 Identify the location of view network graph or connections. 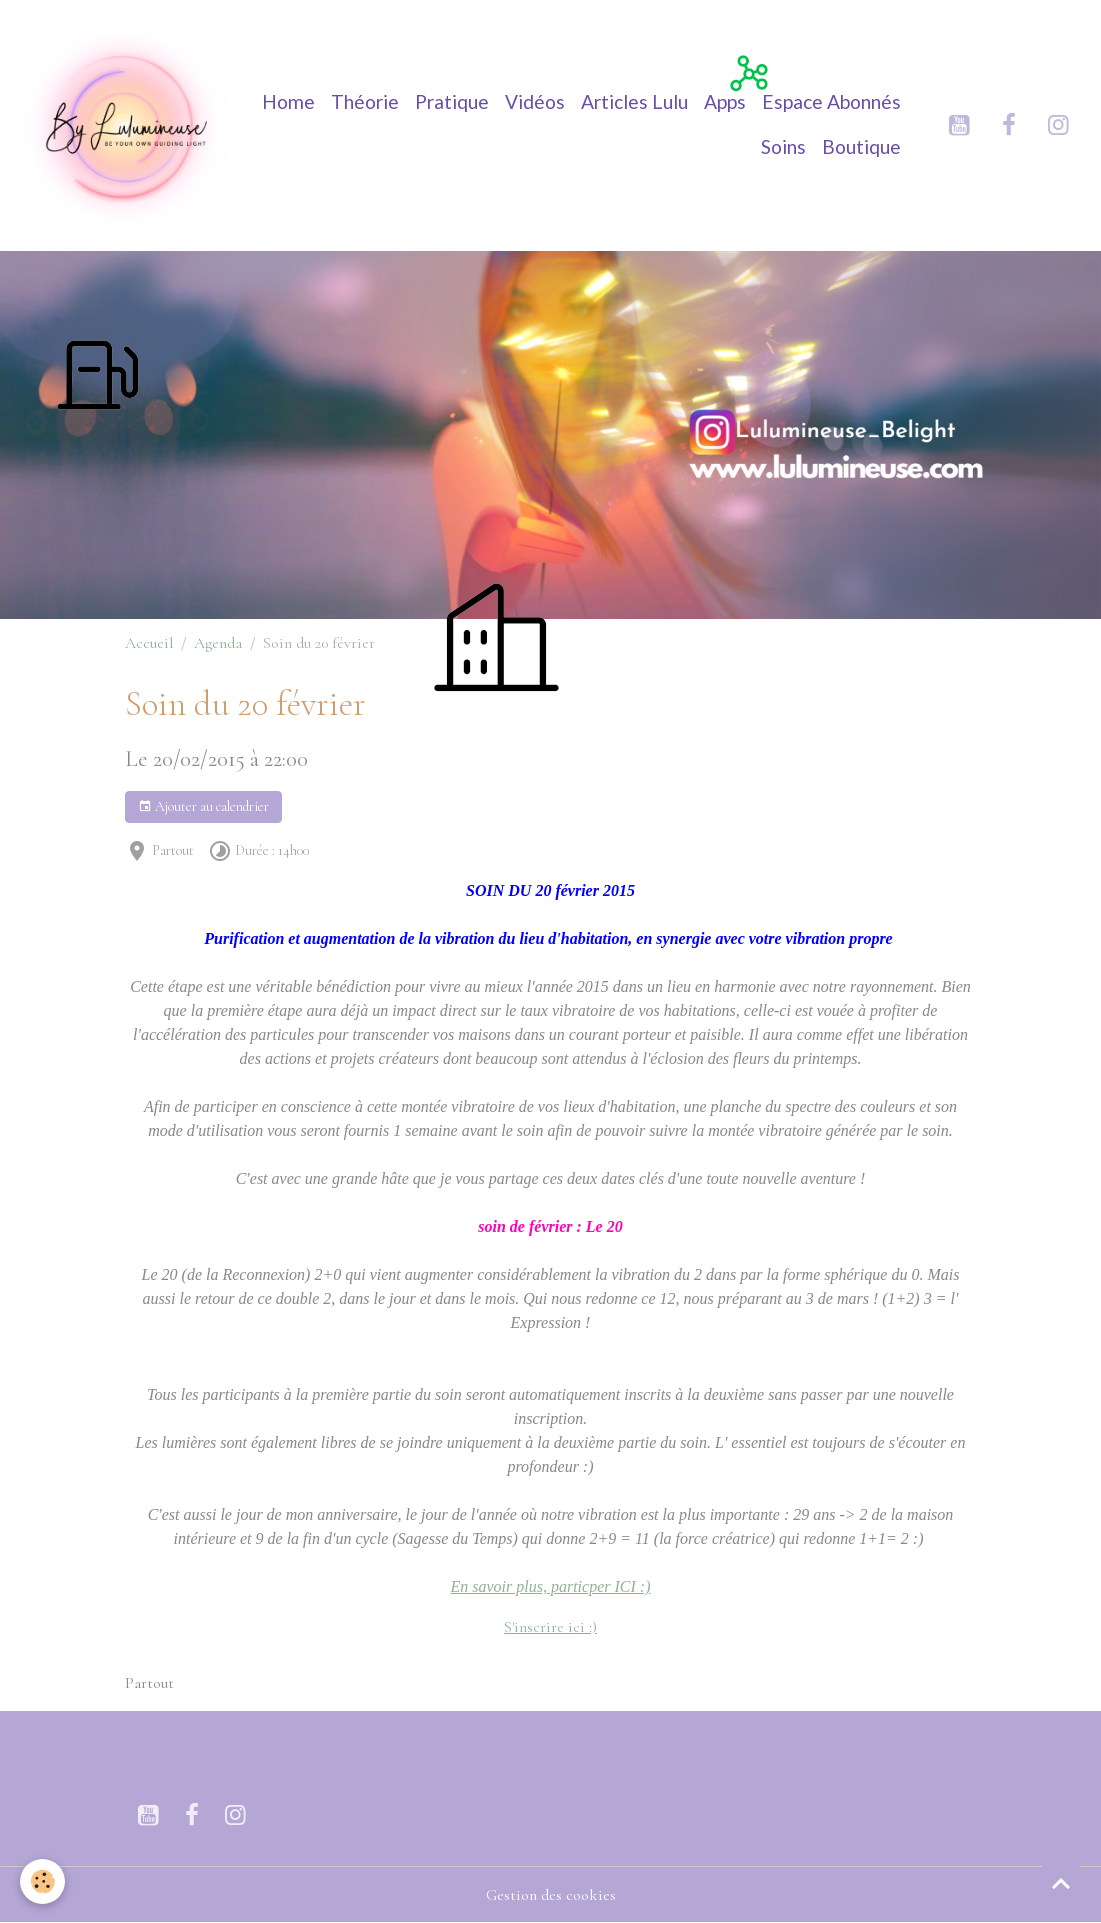
(749, 74).